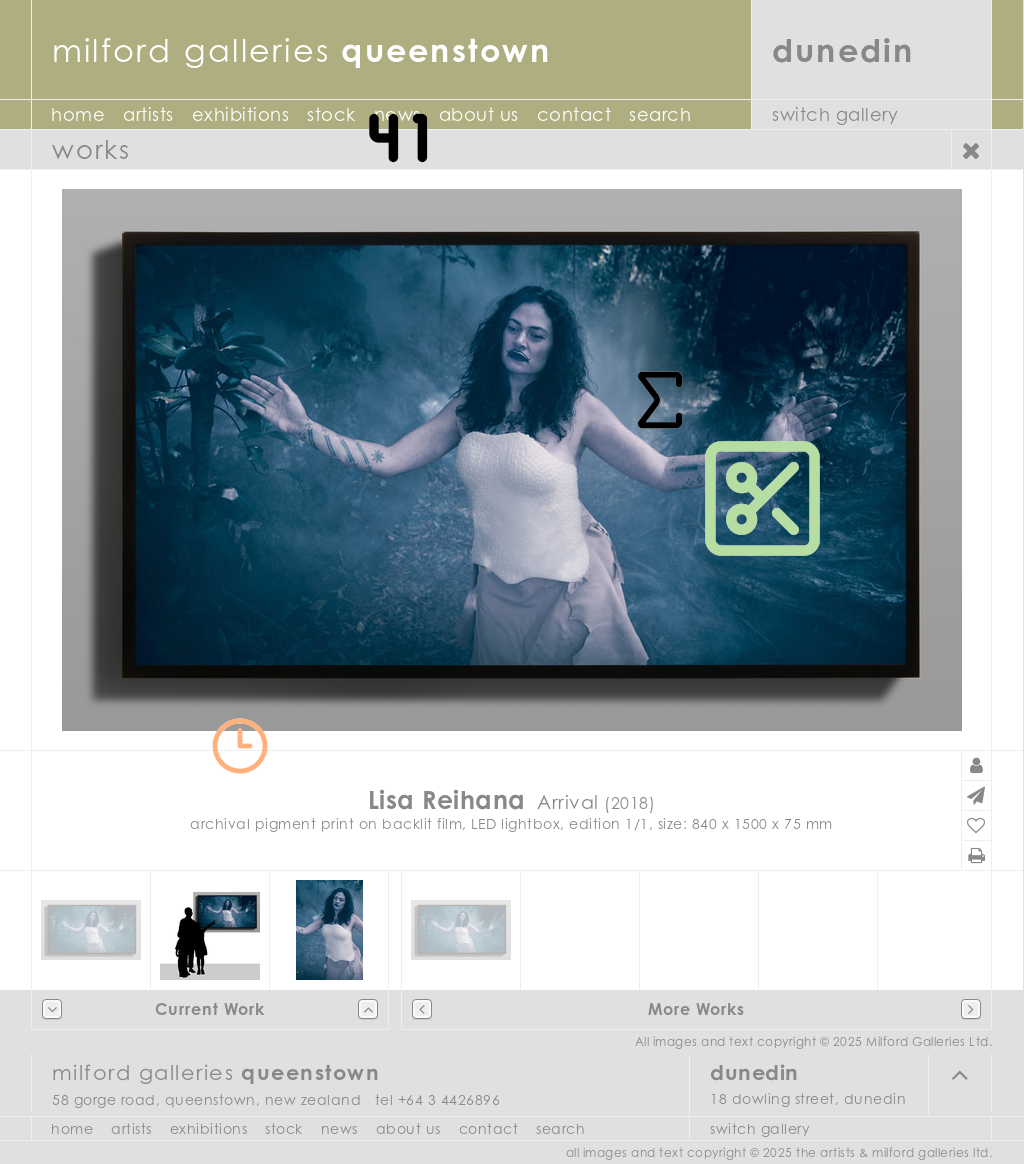 The image size is (1024, 1164). What do you see at coordinates (240, 746) in the screenshot?
I see `view current time` at bounding box center [240, 746].